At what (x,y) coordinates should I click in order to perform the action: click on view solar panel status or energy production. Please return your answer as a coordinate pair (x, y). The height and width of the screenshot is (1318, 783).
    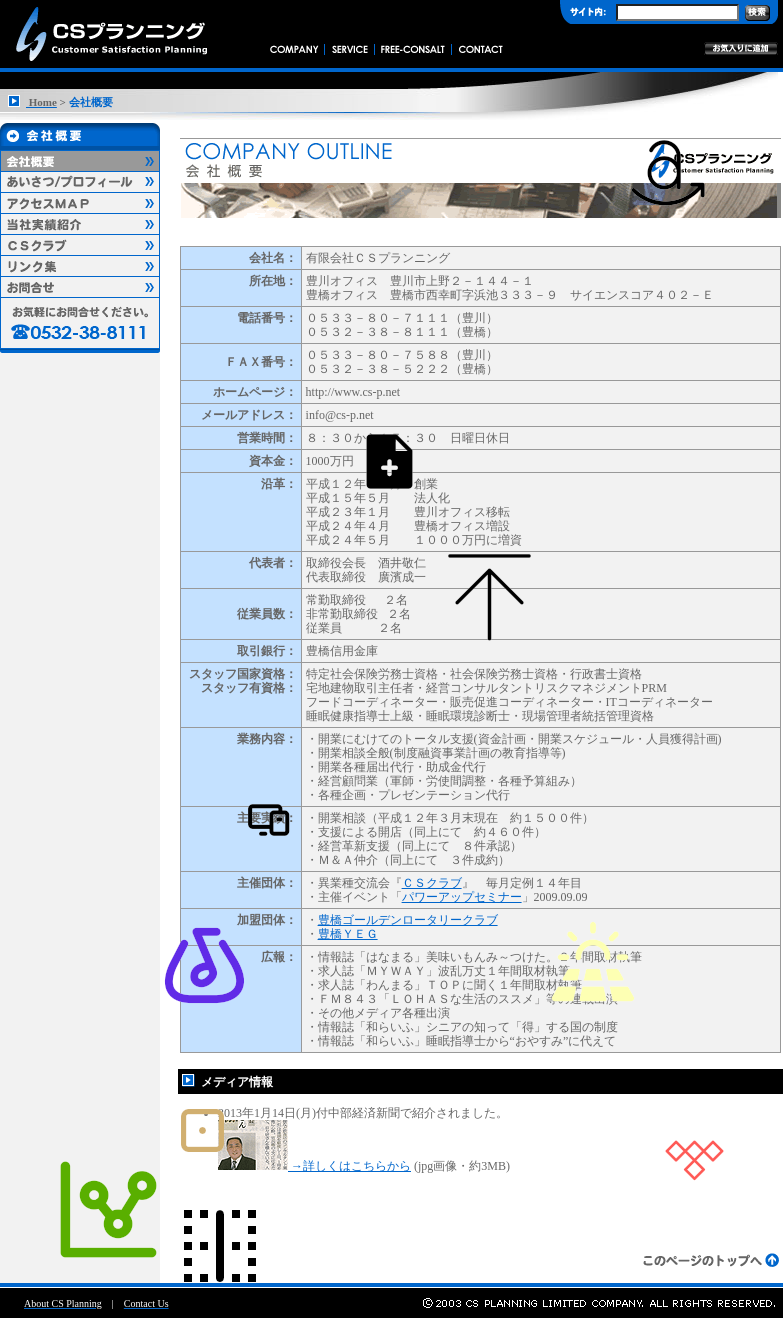
    Looking at the image, I should click on (593, 966).